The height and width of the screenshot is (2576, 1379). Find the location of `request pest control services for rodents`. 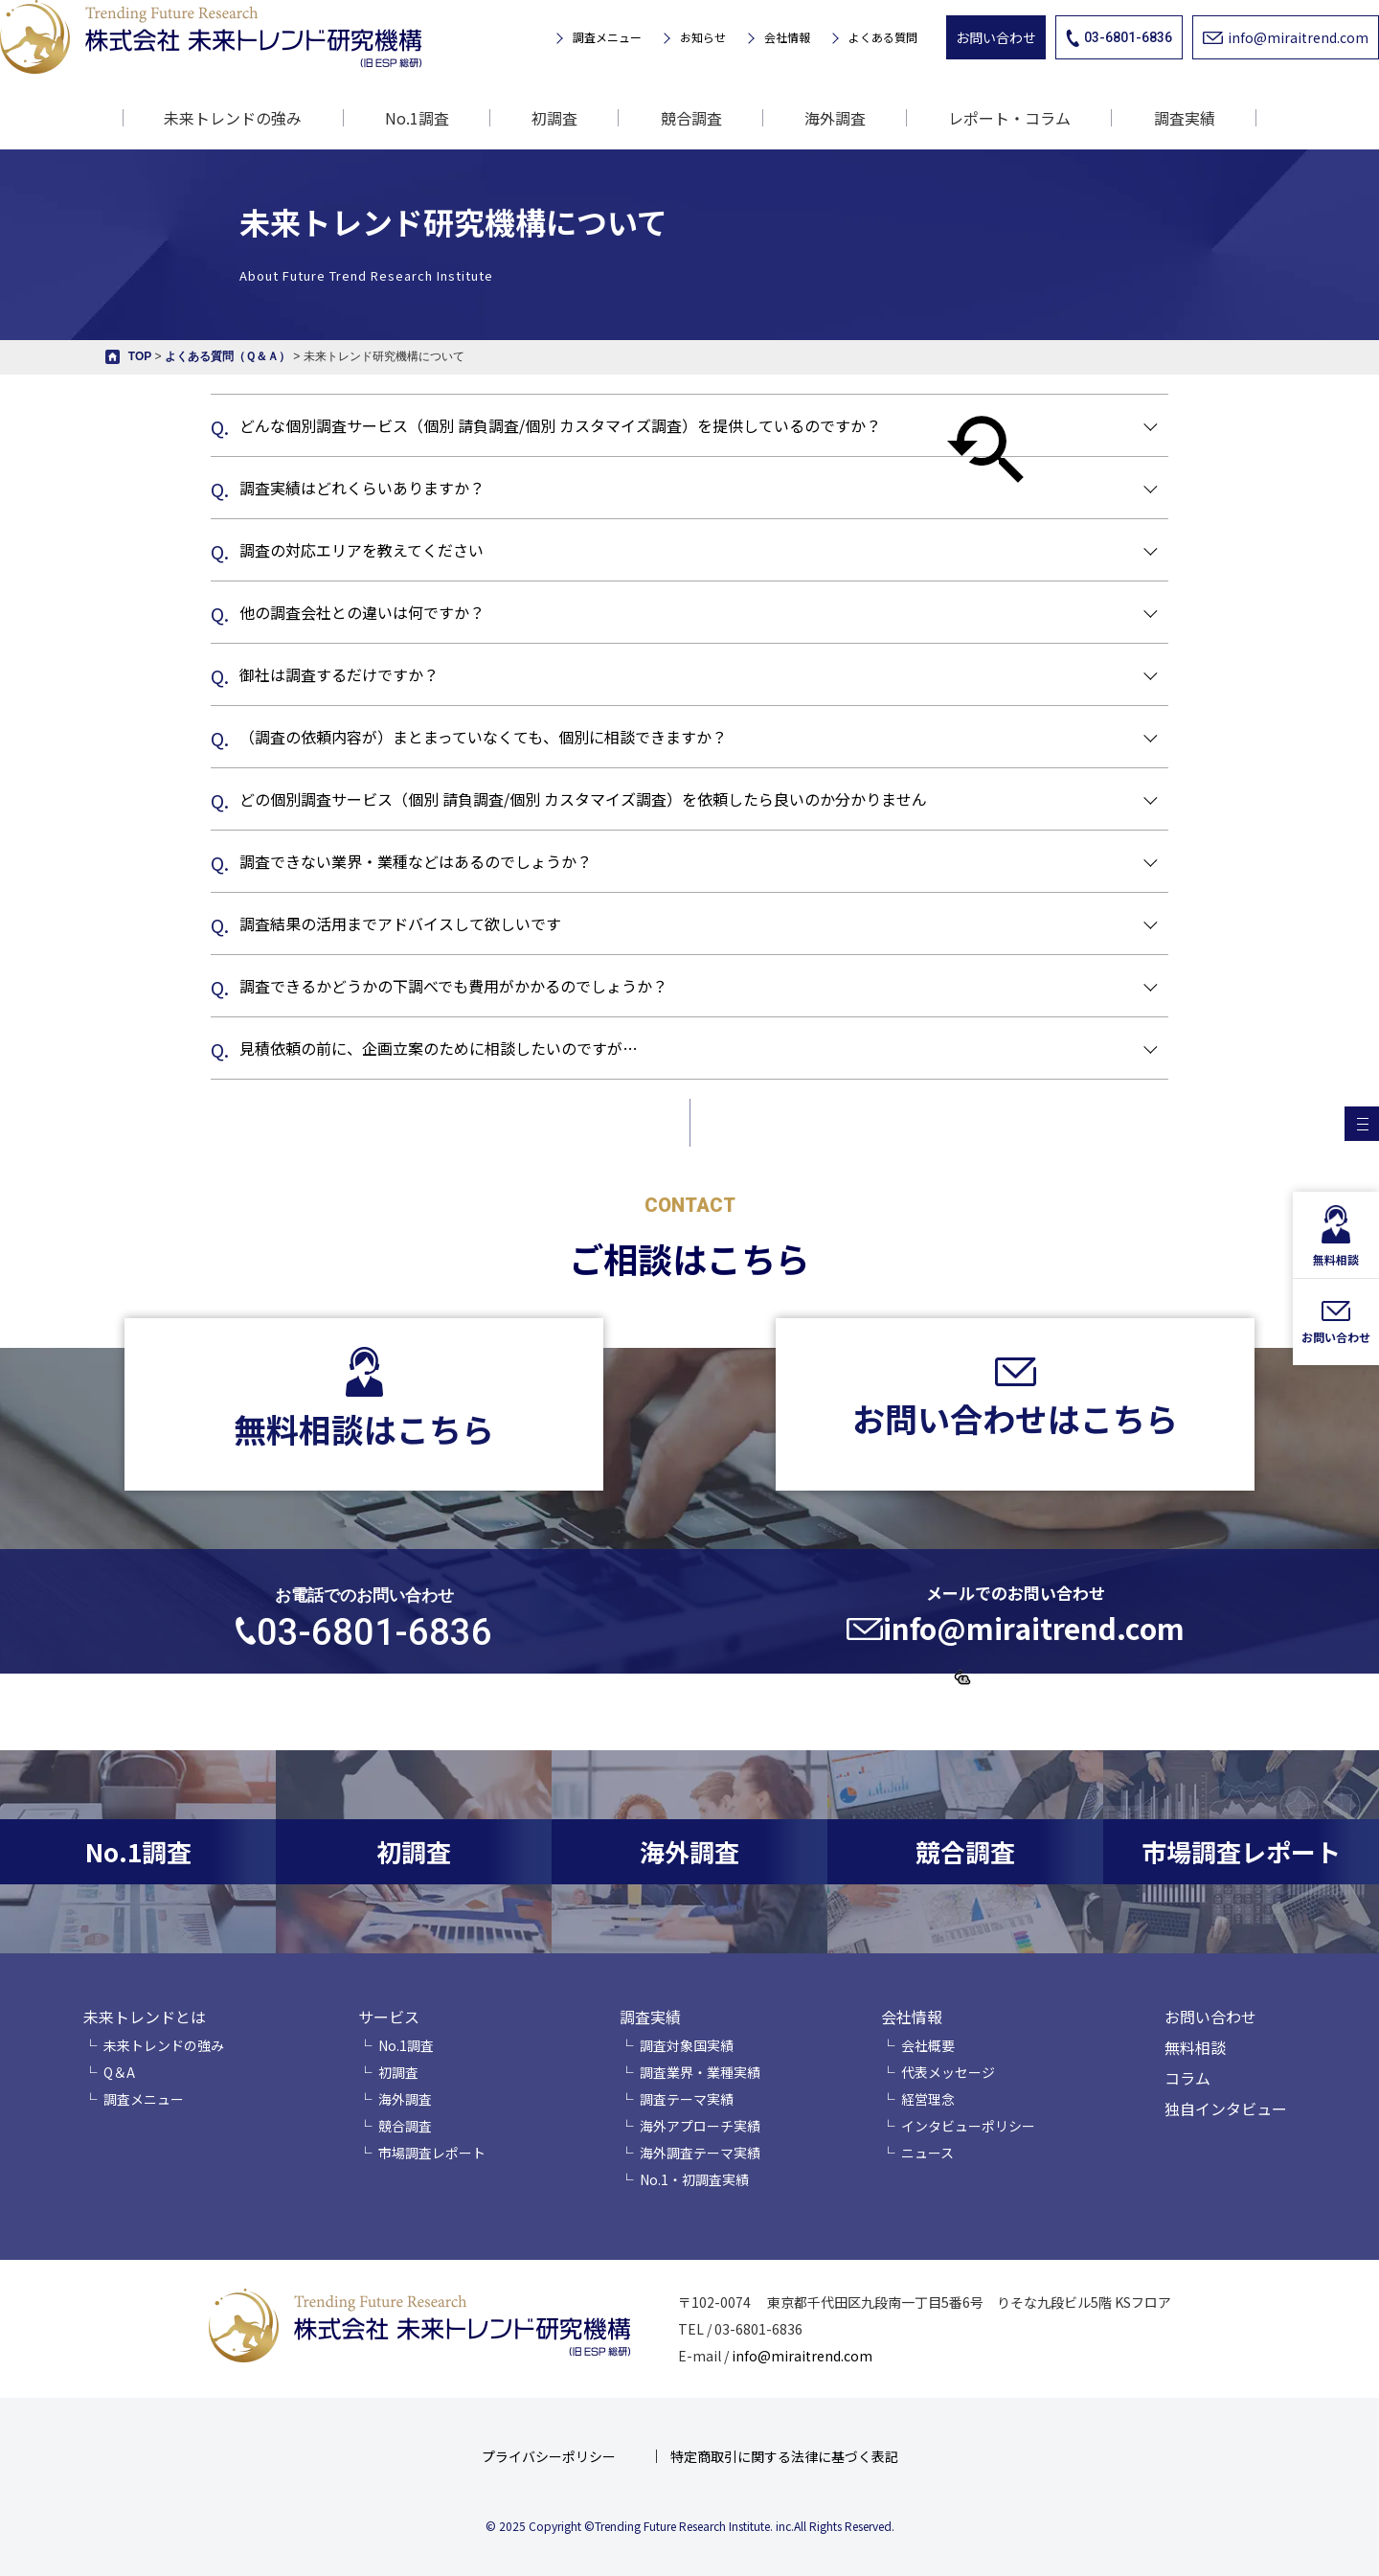

request pest control services for rodents is located at coordinates (962, 1677).